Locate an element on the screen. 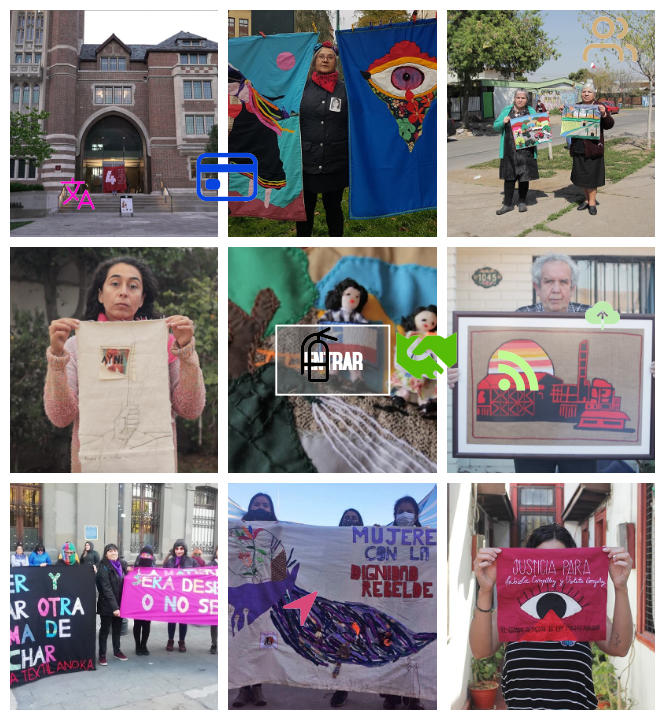 This screenshot has width=665, height=720. access fire safety information is located at coordinates (316, 355).